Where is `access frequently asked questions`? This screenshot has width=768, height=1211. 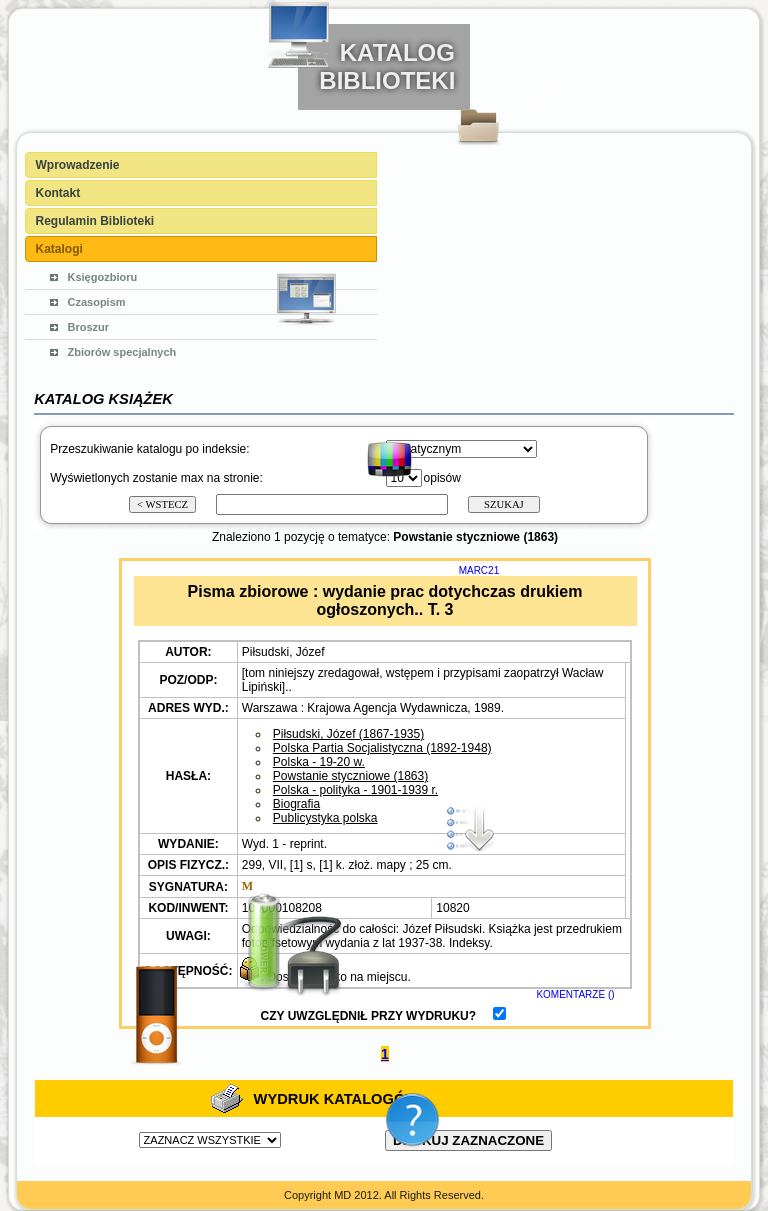 access frequently asked questions is located at coordinates (412, 1119).